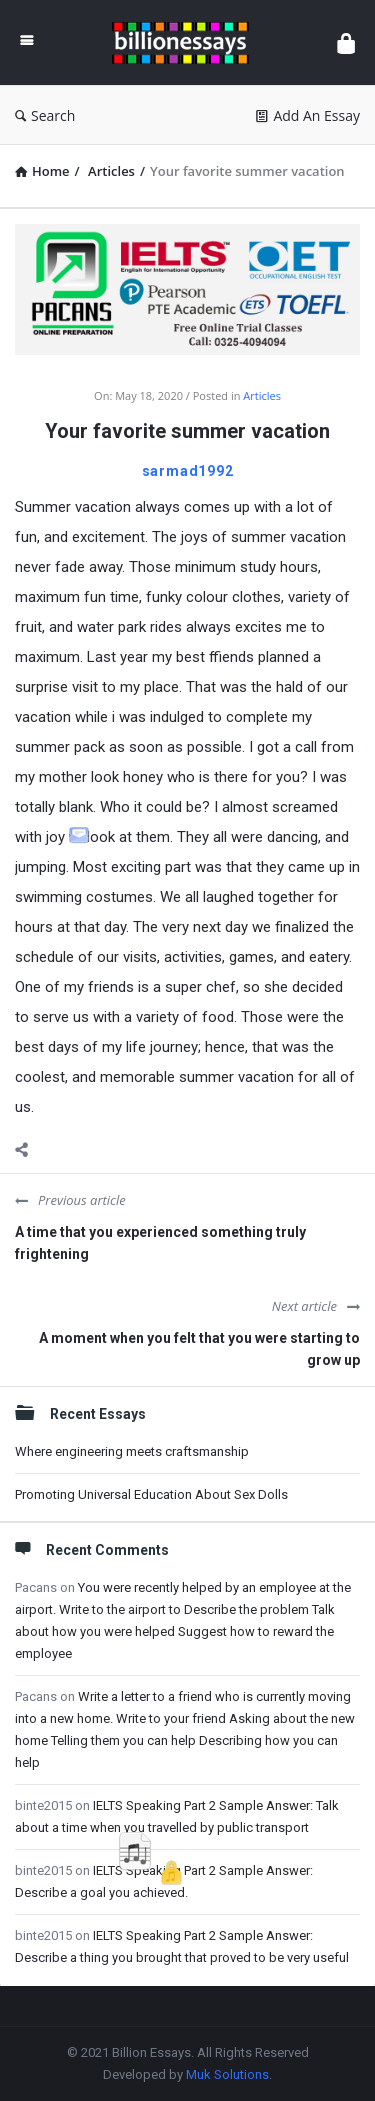  Describe the element at coordinates (79, 835) in the screenshot. I see `open email application` at that location.